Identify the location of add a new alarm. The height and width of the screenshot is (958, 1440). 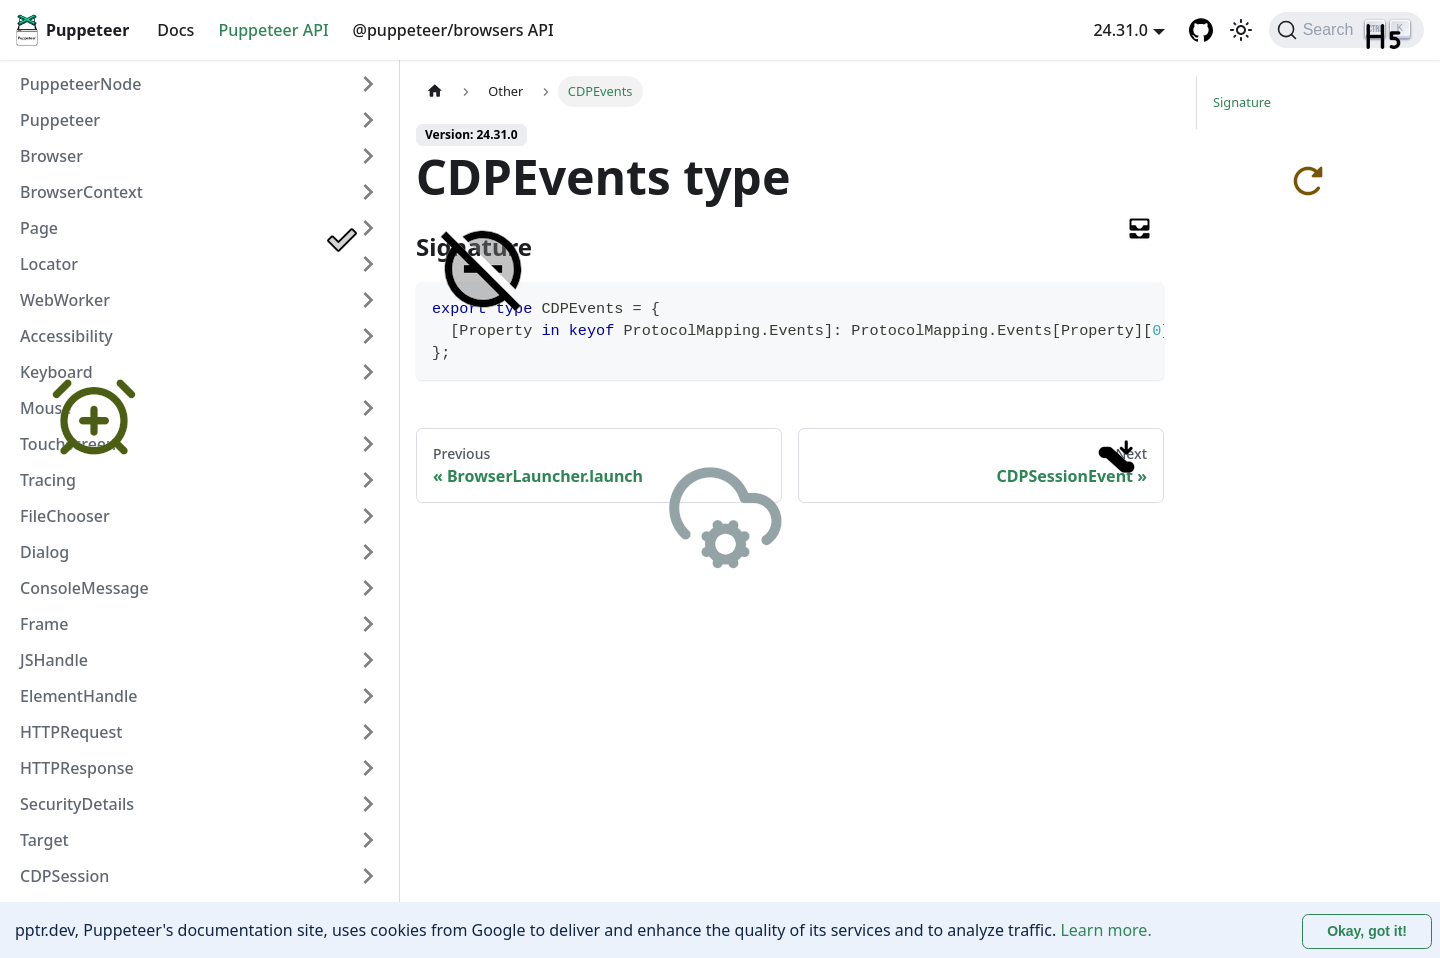
(94, 417).